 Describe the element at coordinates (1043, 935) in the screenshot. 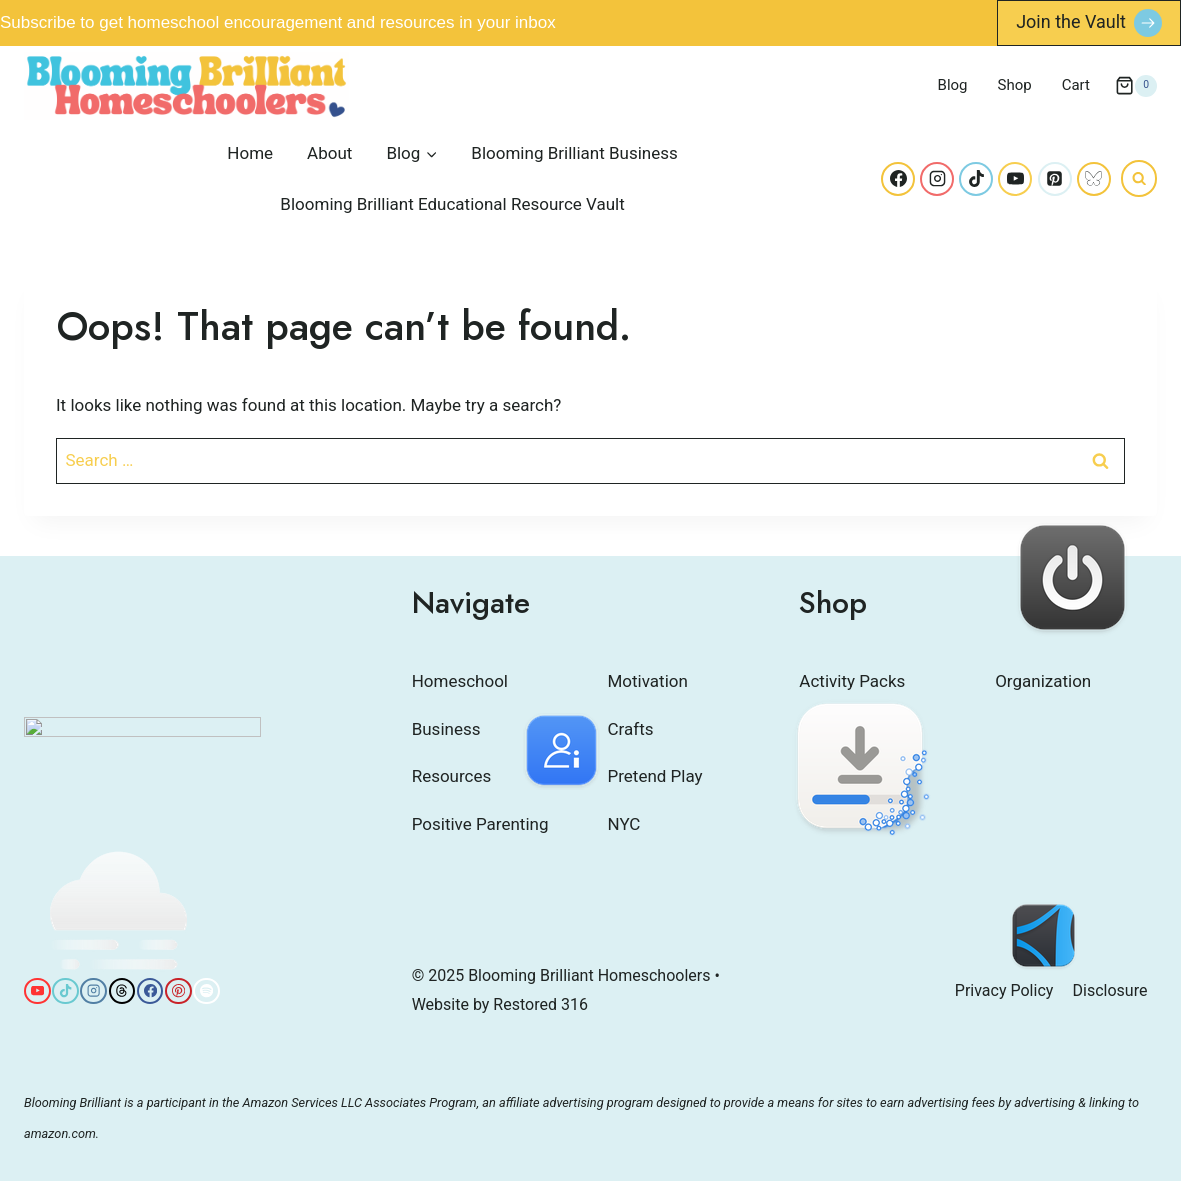

I see `open Adobe Acrobat Reader` at that location.